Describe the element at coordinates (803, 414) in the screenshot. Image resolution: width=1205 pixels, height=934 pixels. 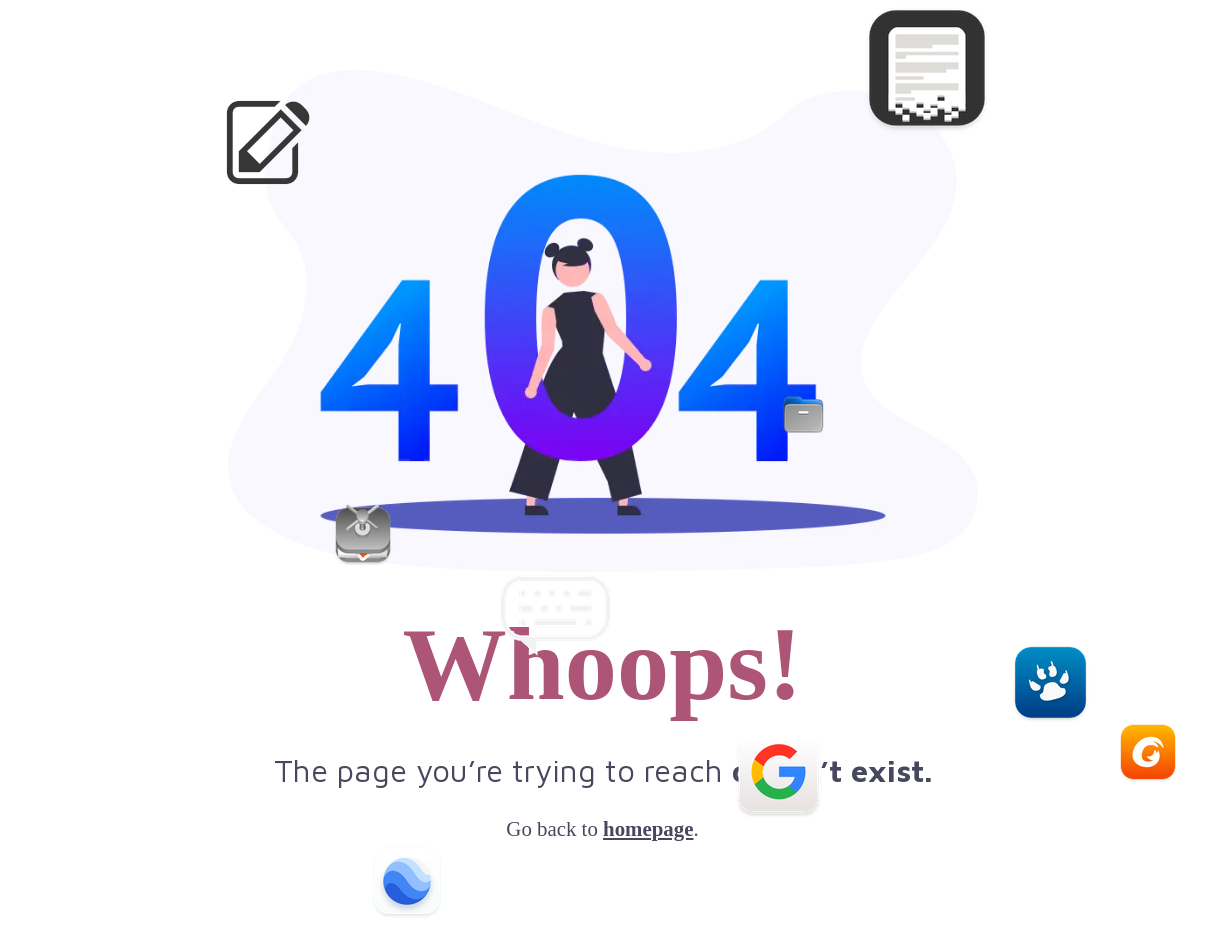
I see `open the file manager application` at that location.